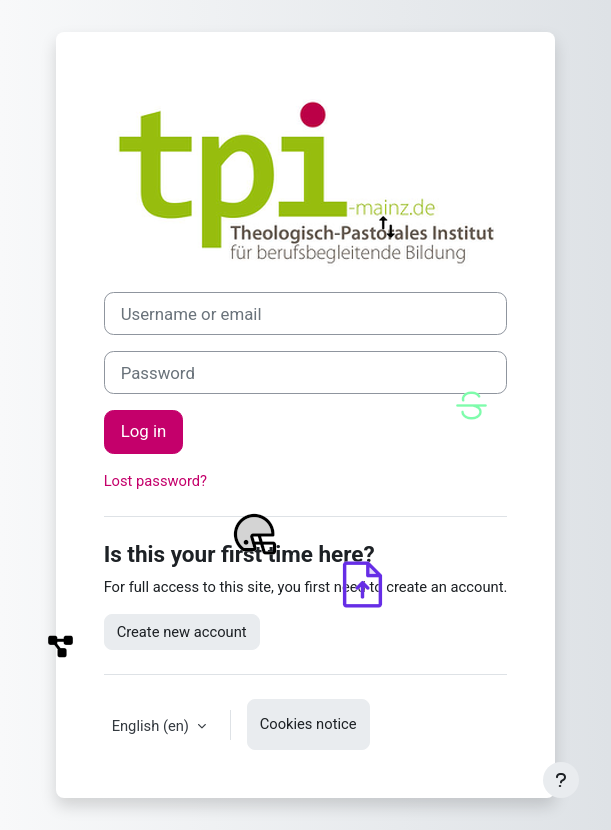 Image resolution: width=611 pixels, height=830 pixels. What do you see at coordinates (255, 535) in the screenshot?
I see `access football or sports content` at bounding box center [255, 535].